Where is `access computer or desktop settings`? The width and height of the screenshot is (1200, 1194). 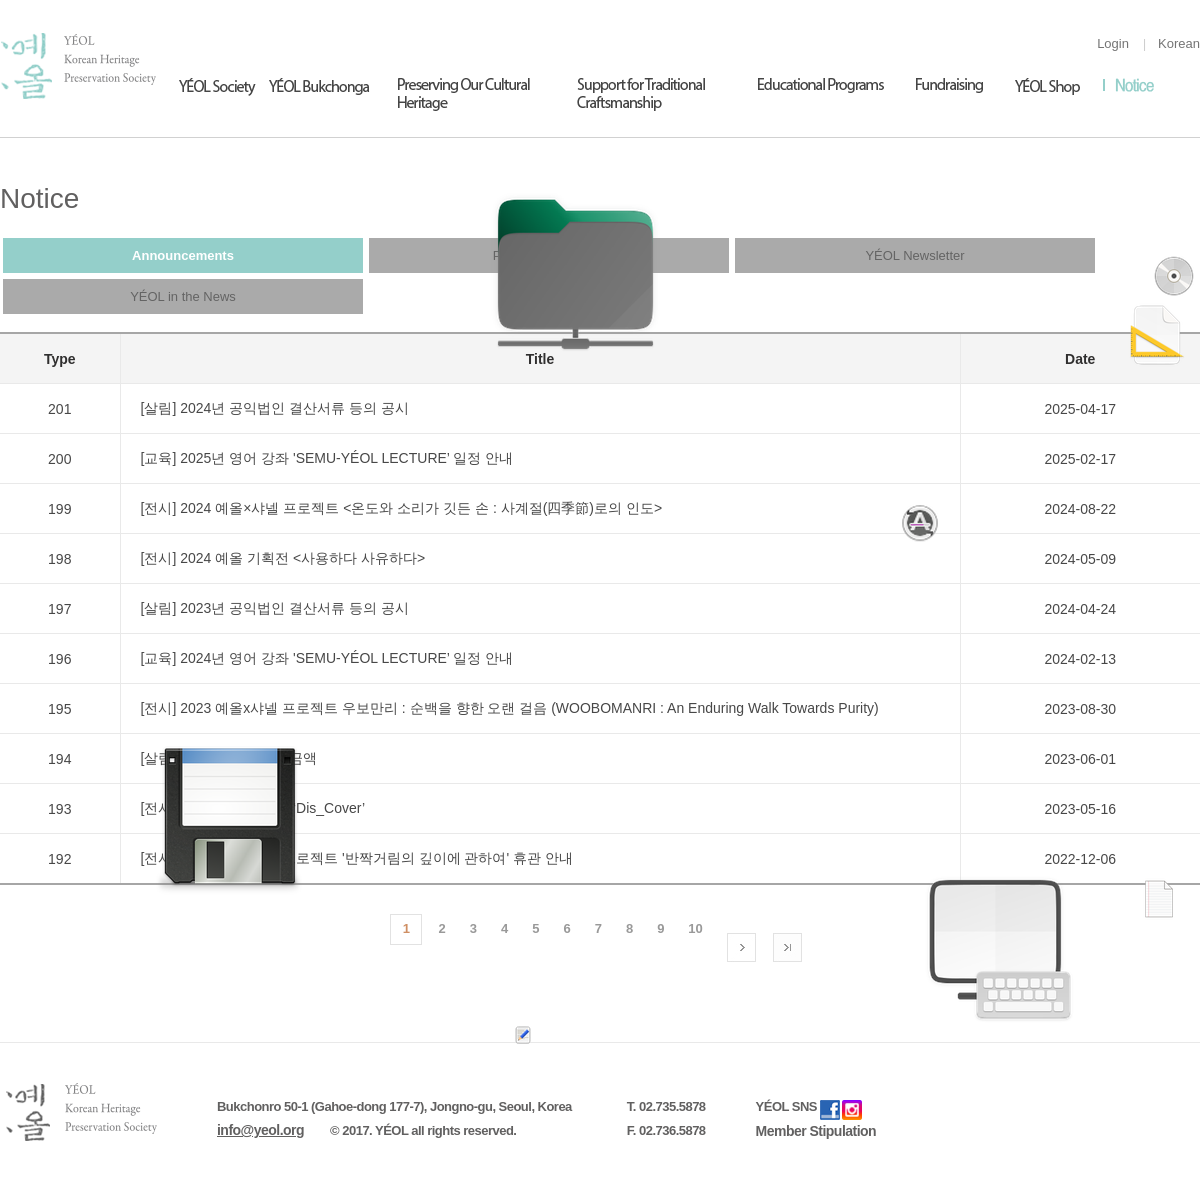 access computer or desktop settings is located at coordinates (1000, 948).